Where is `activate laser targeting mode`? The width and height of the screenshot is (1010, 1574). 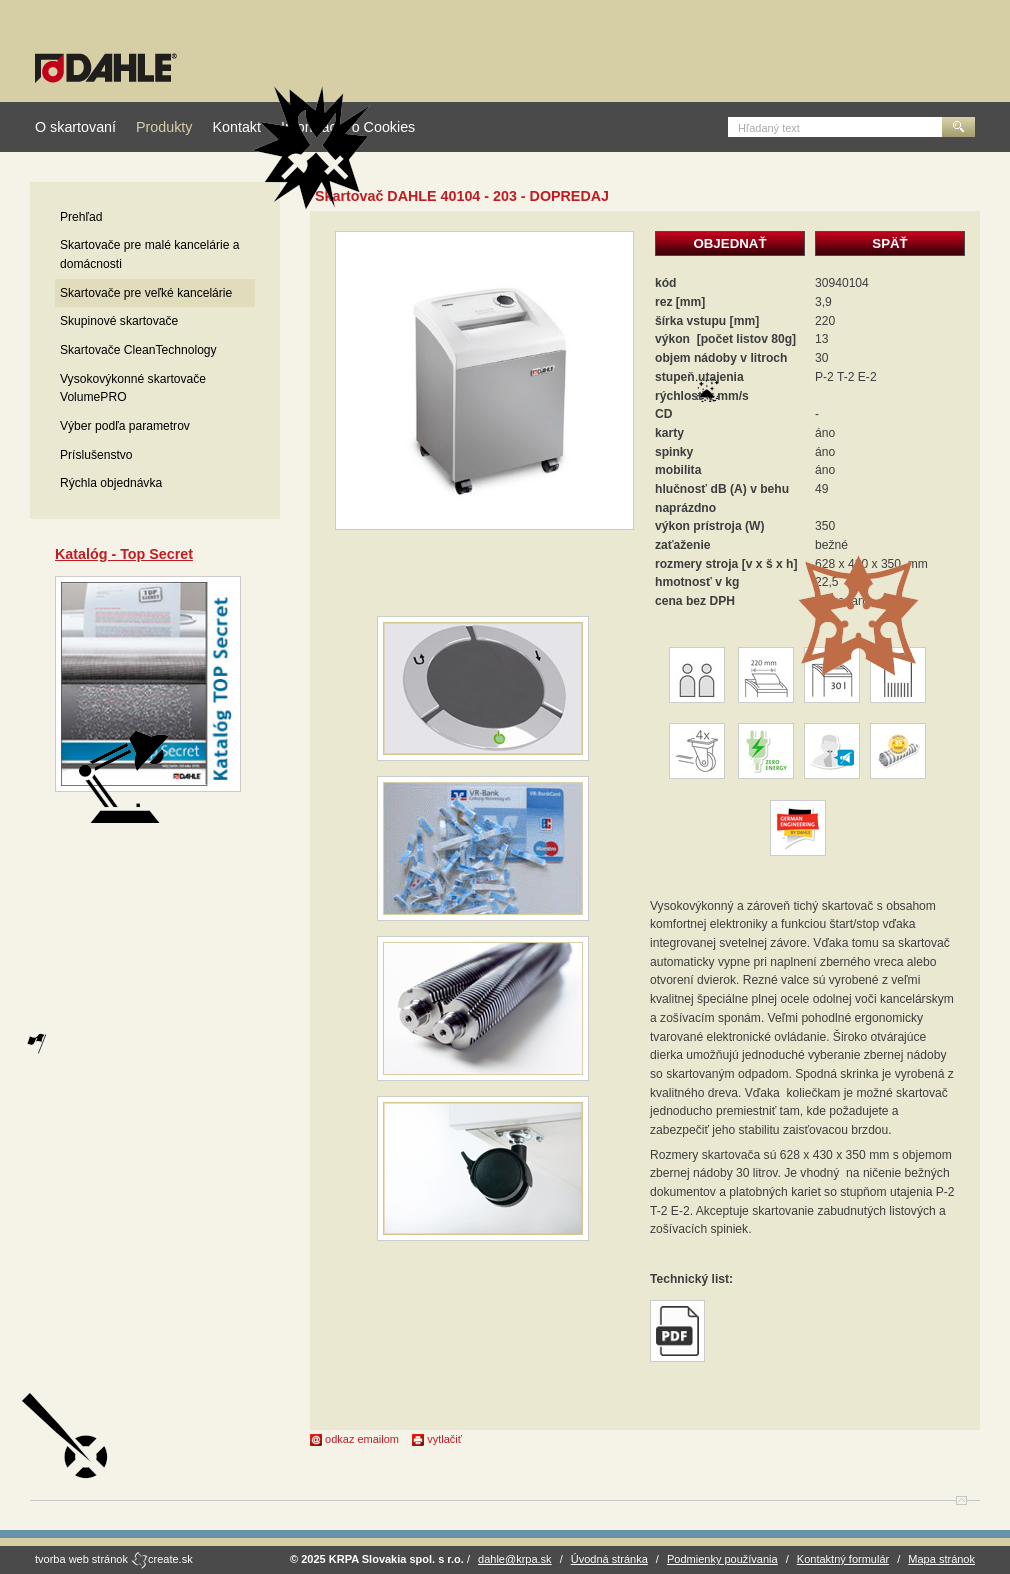
activate laser targeting mode is located at coordinates (64, 1435).